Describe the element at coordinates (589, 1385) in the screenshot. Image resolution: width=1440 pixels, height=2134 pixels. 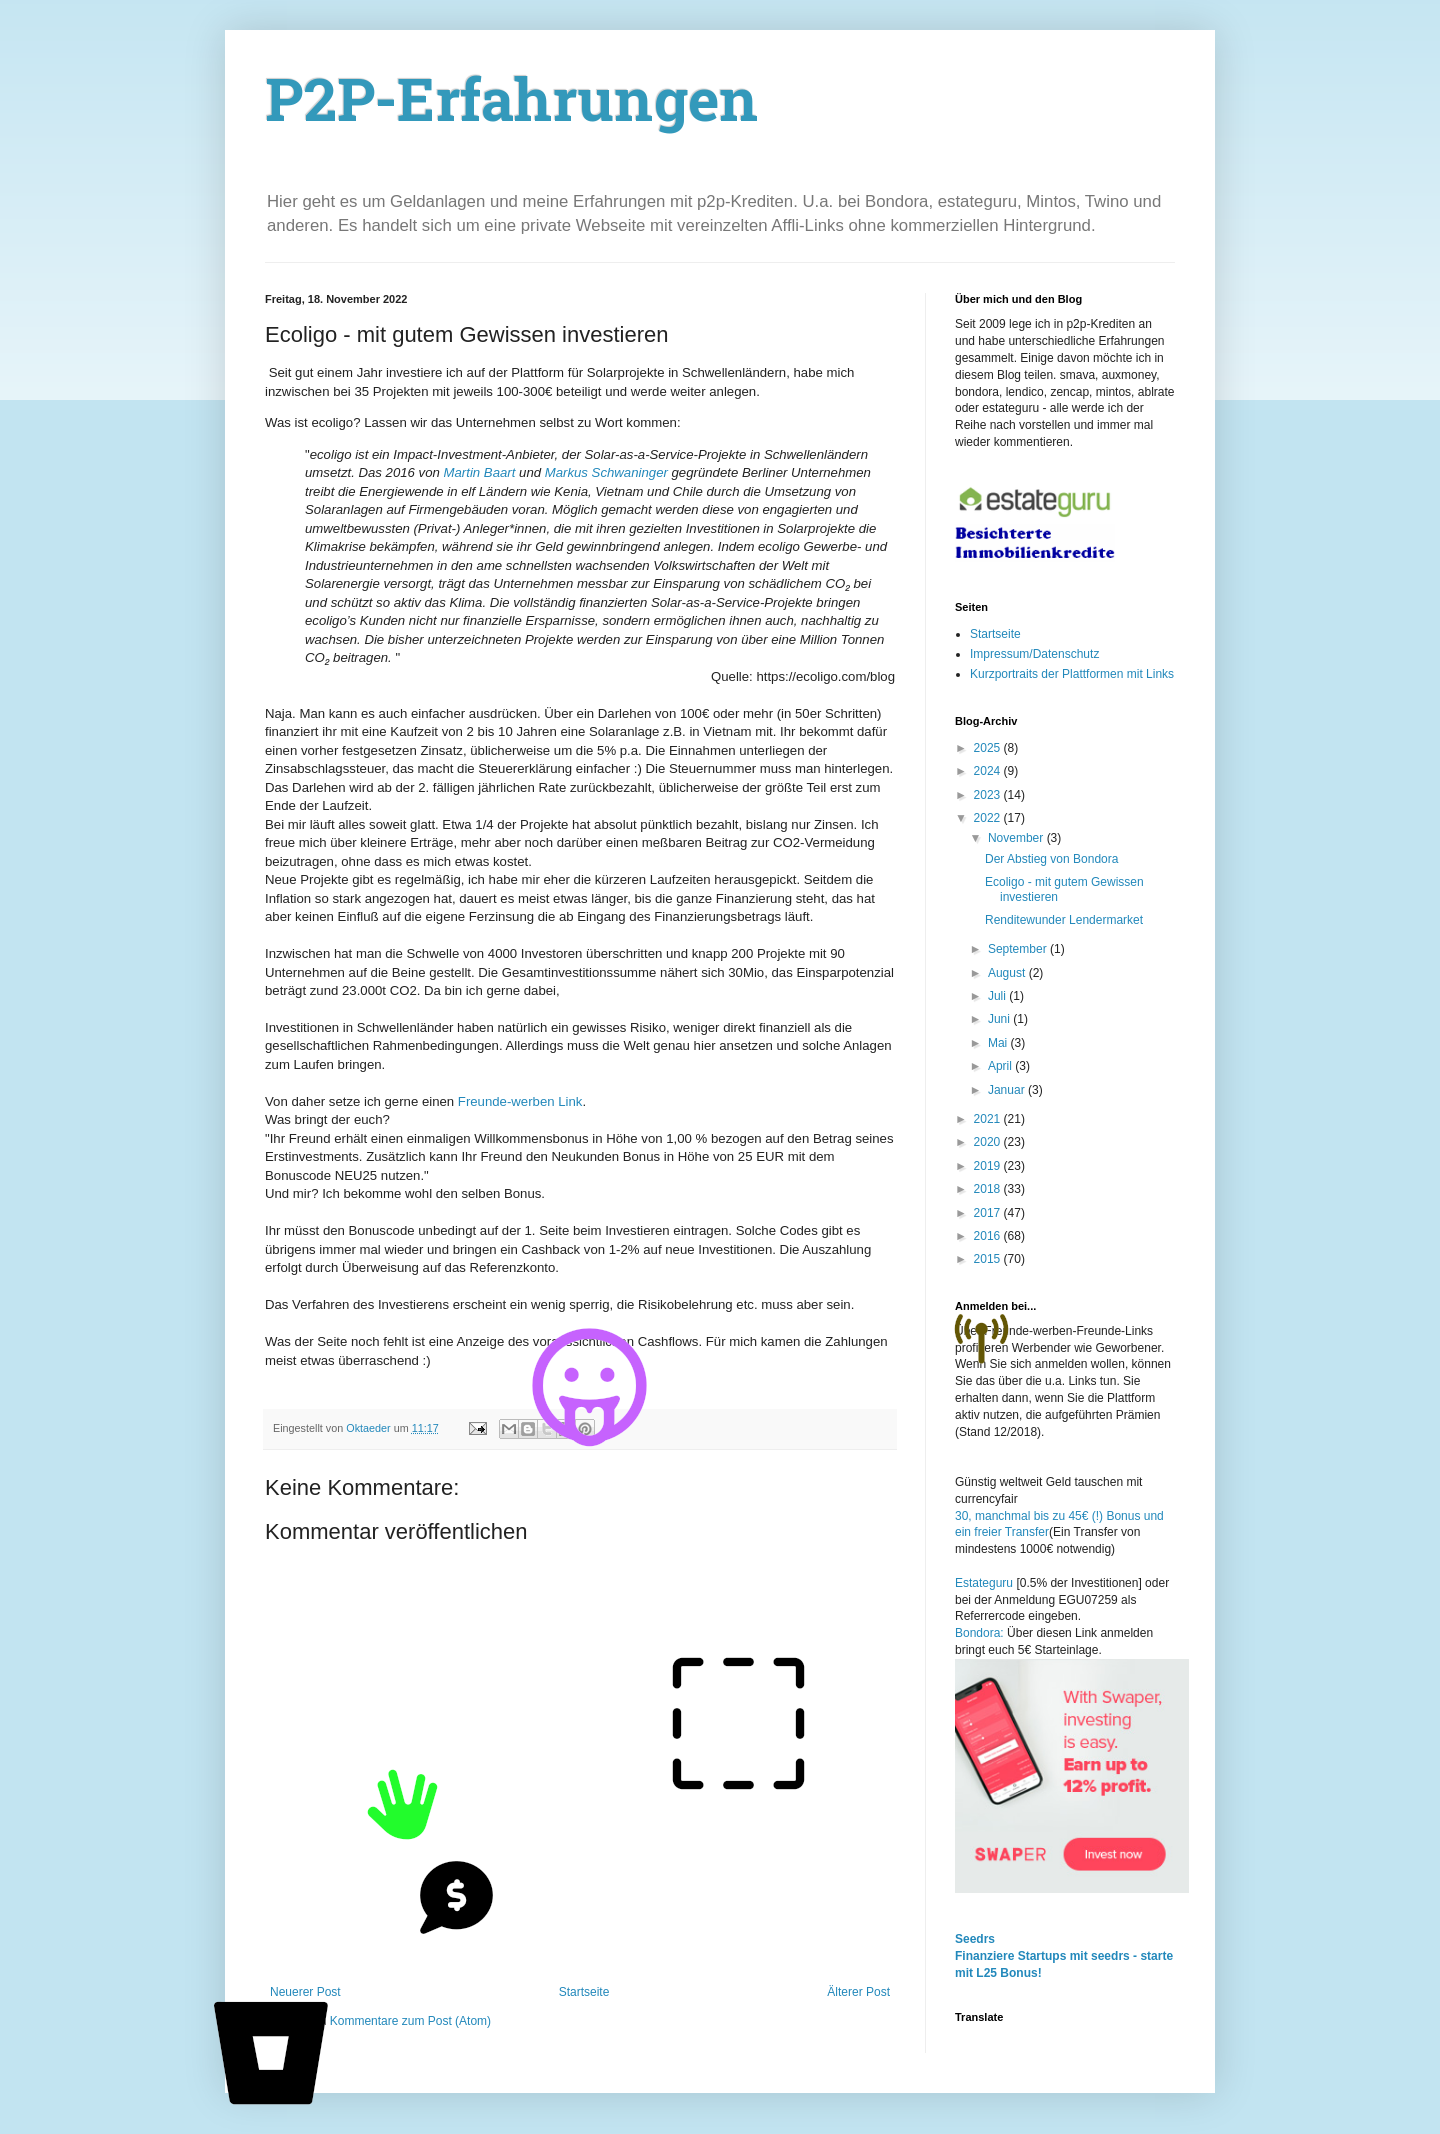
I see `insert playful or silly emoji in message` at that location.